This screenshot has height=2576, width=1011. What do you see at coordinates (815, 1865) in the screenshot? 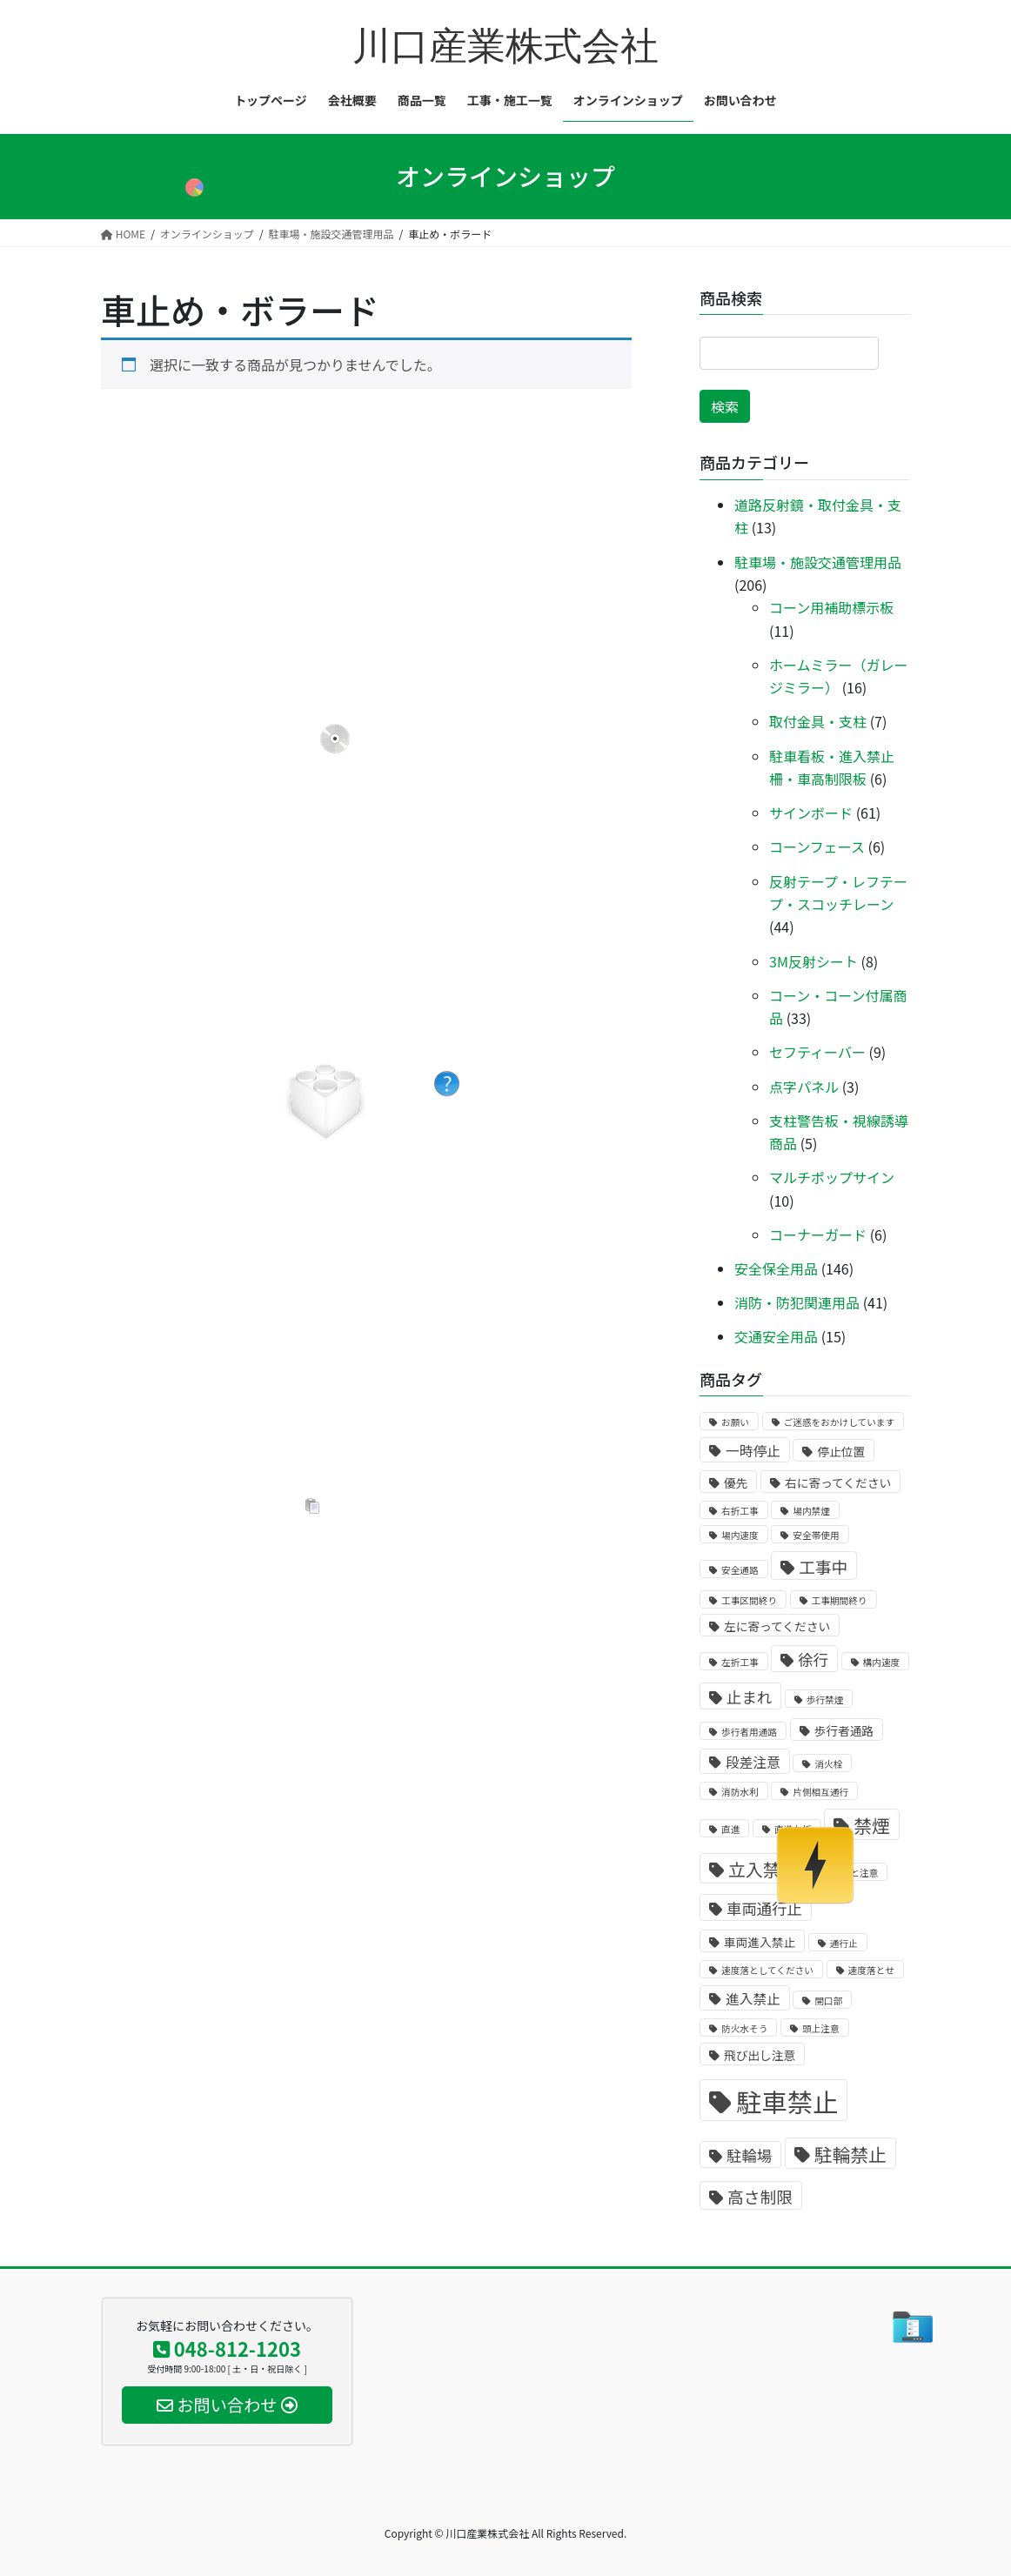
I see `open power management settings` at bounding box center [815, 1865].